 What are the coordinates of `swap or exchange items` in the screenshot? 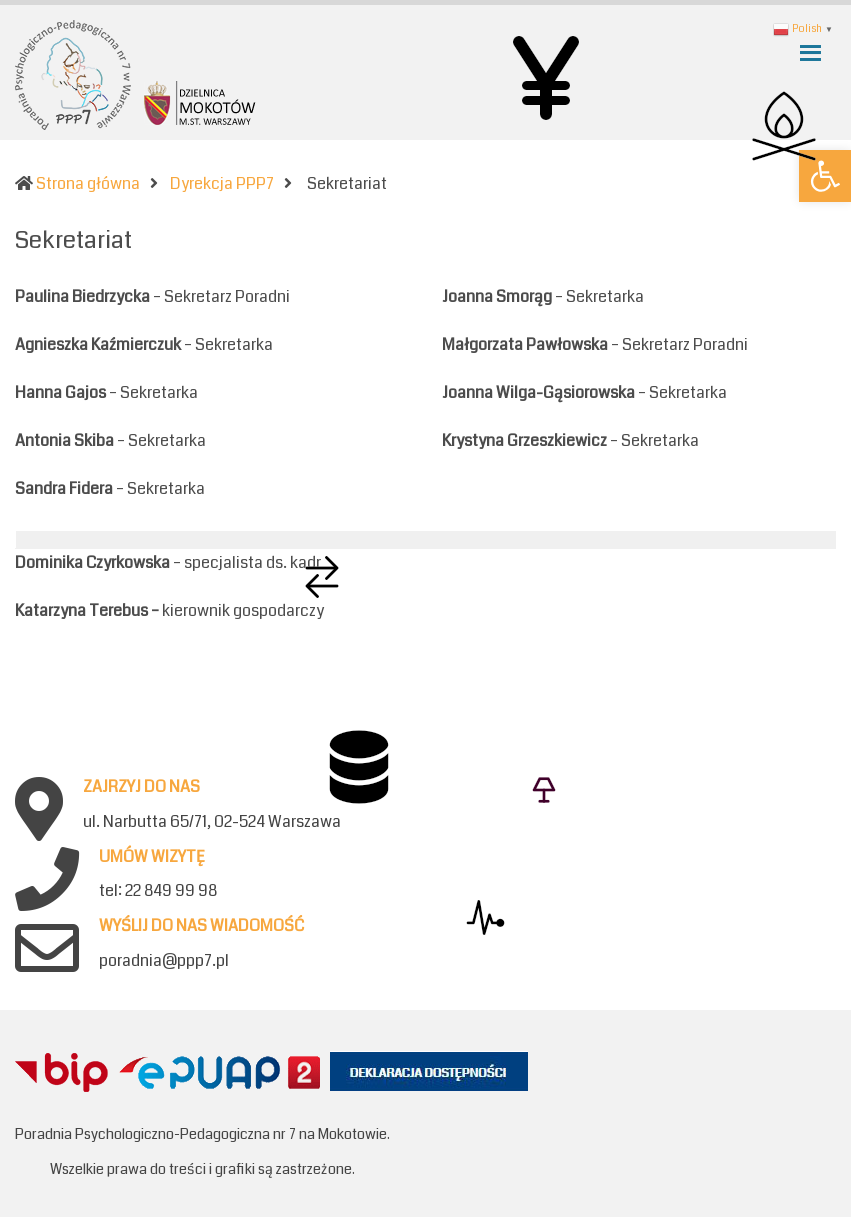 It's located at (322, 577).